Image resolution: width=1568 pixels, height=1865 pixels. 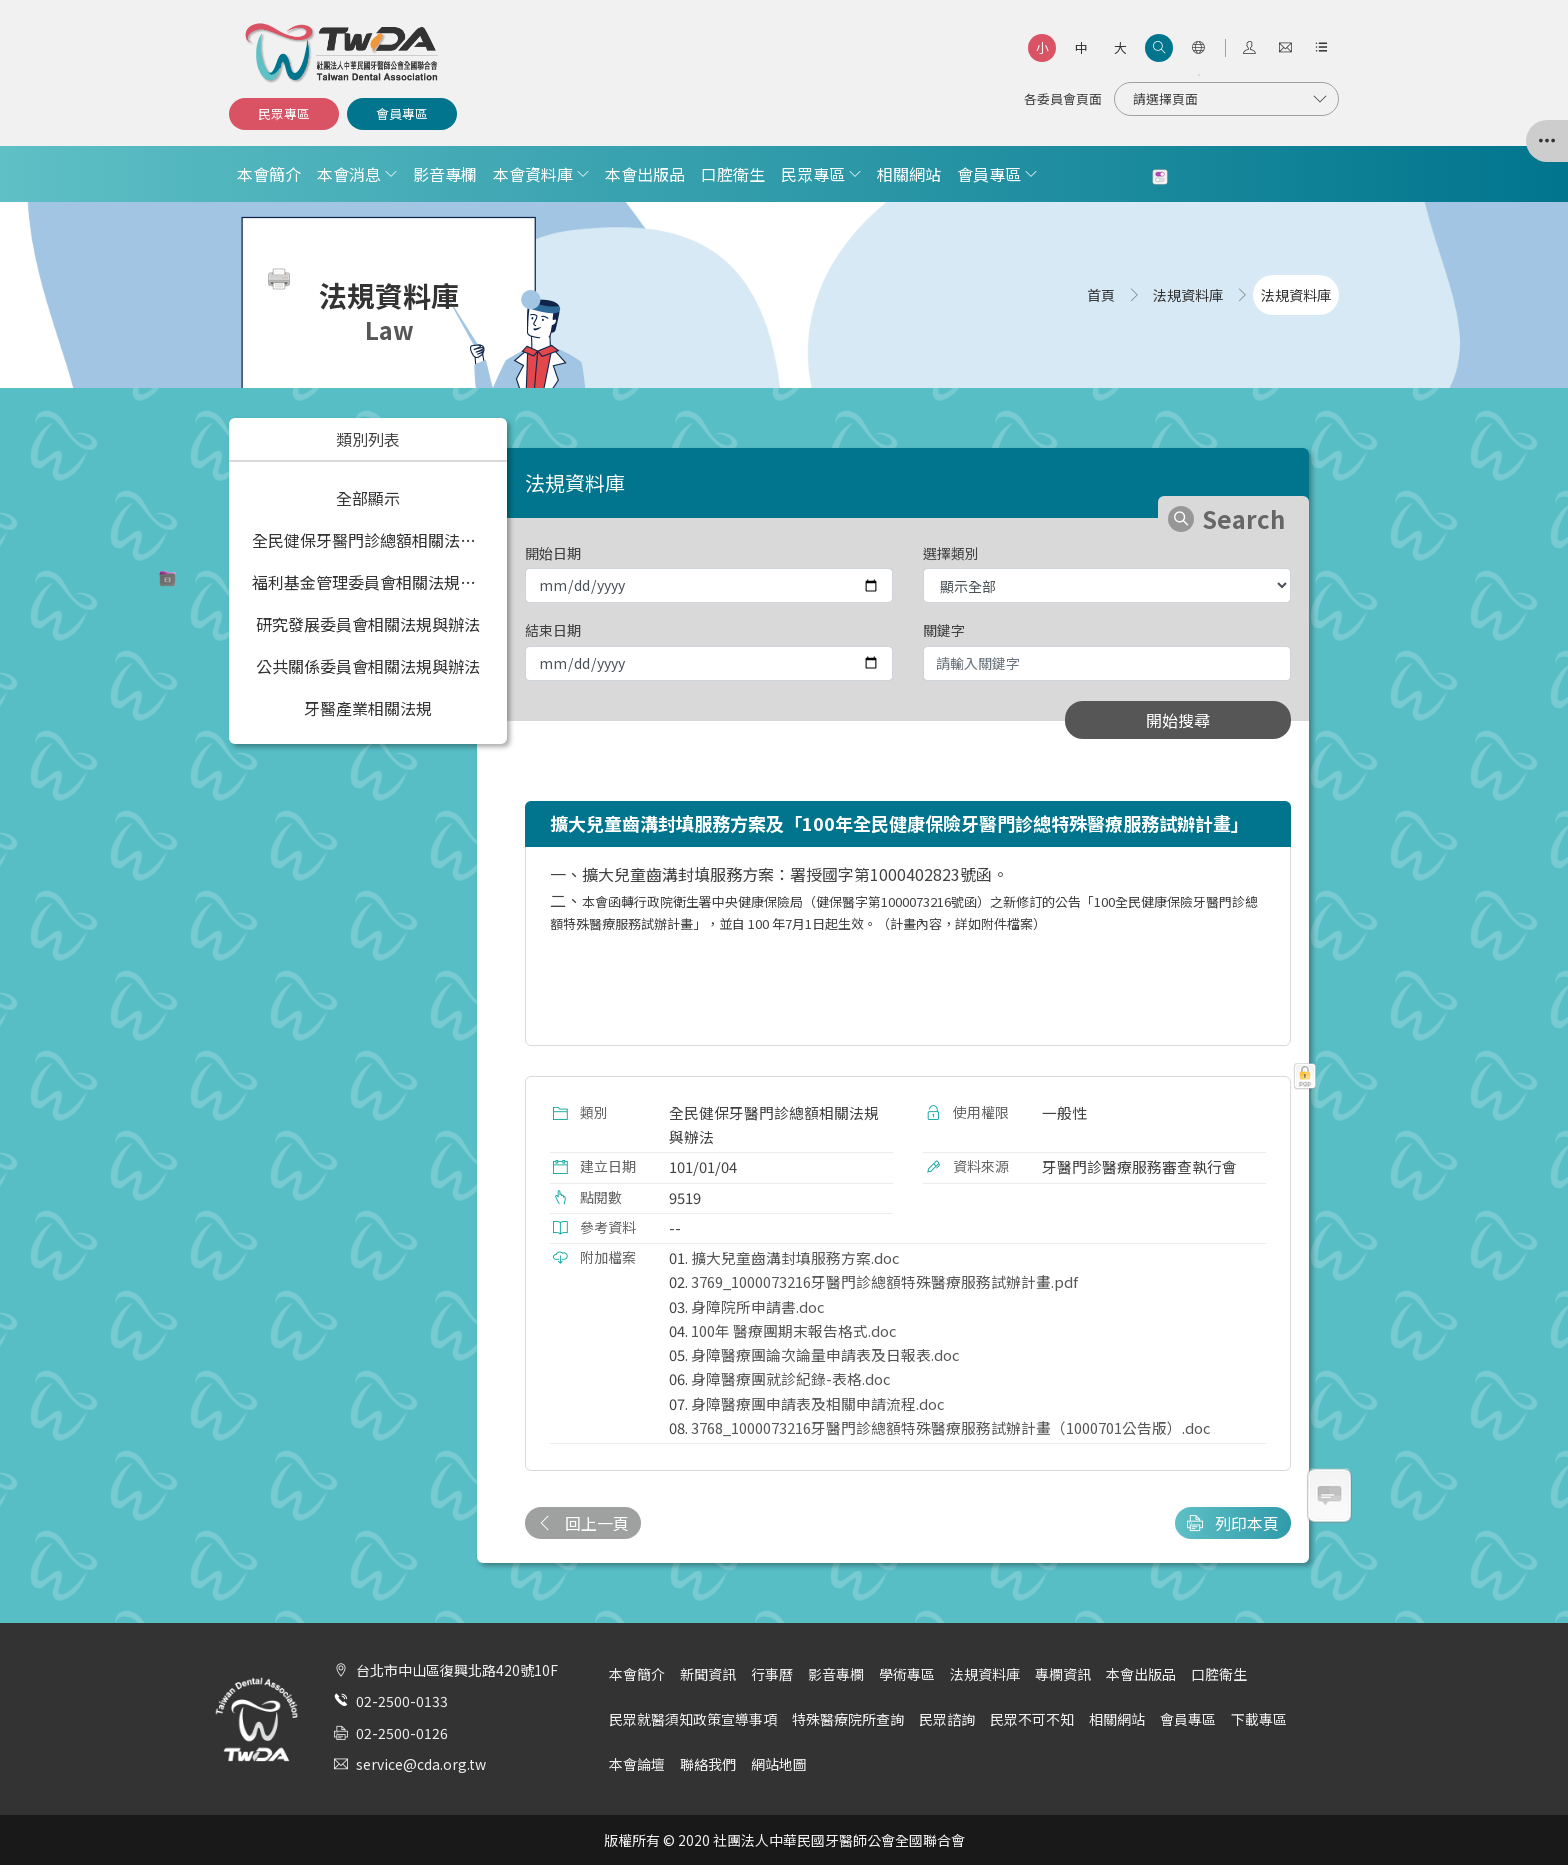 What do you see at coordinates (1160, 177) in the screenshot?
I see `open desktop preferences or settings` at bounding box center [1160, 177].